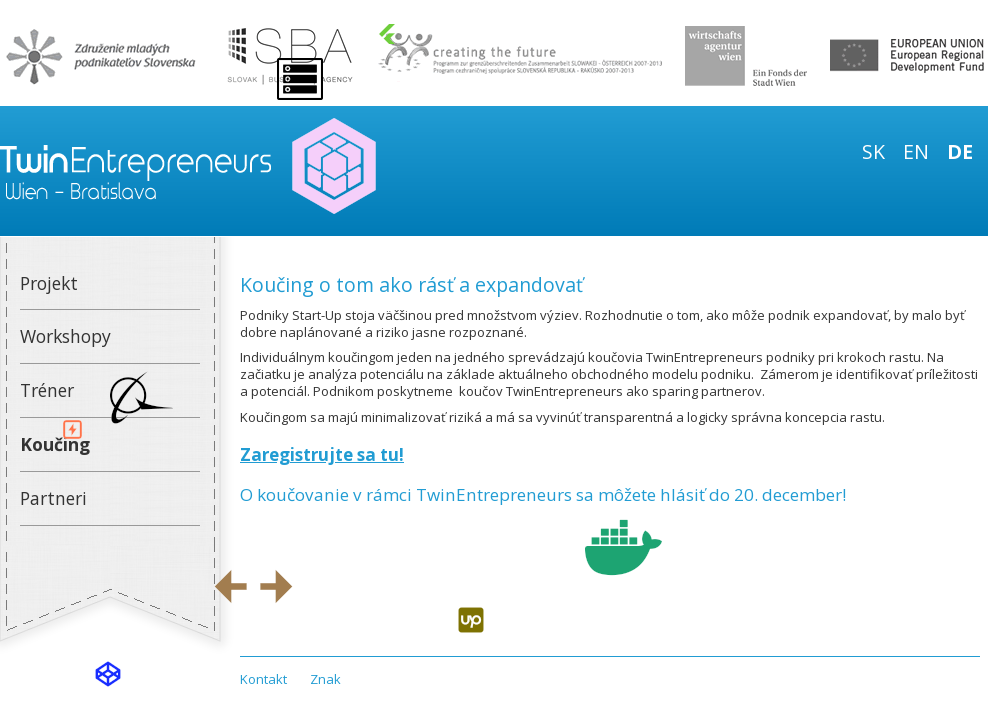  I want to click on sequelize ORM library logo, so click(334, 166).